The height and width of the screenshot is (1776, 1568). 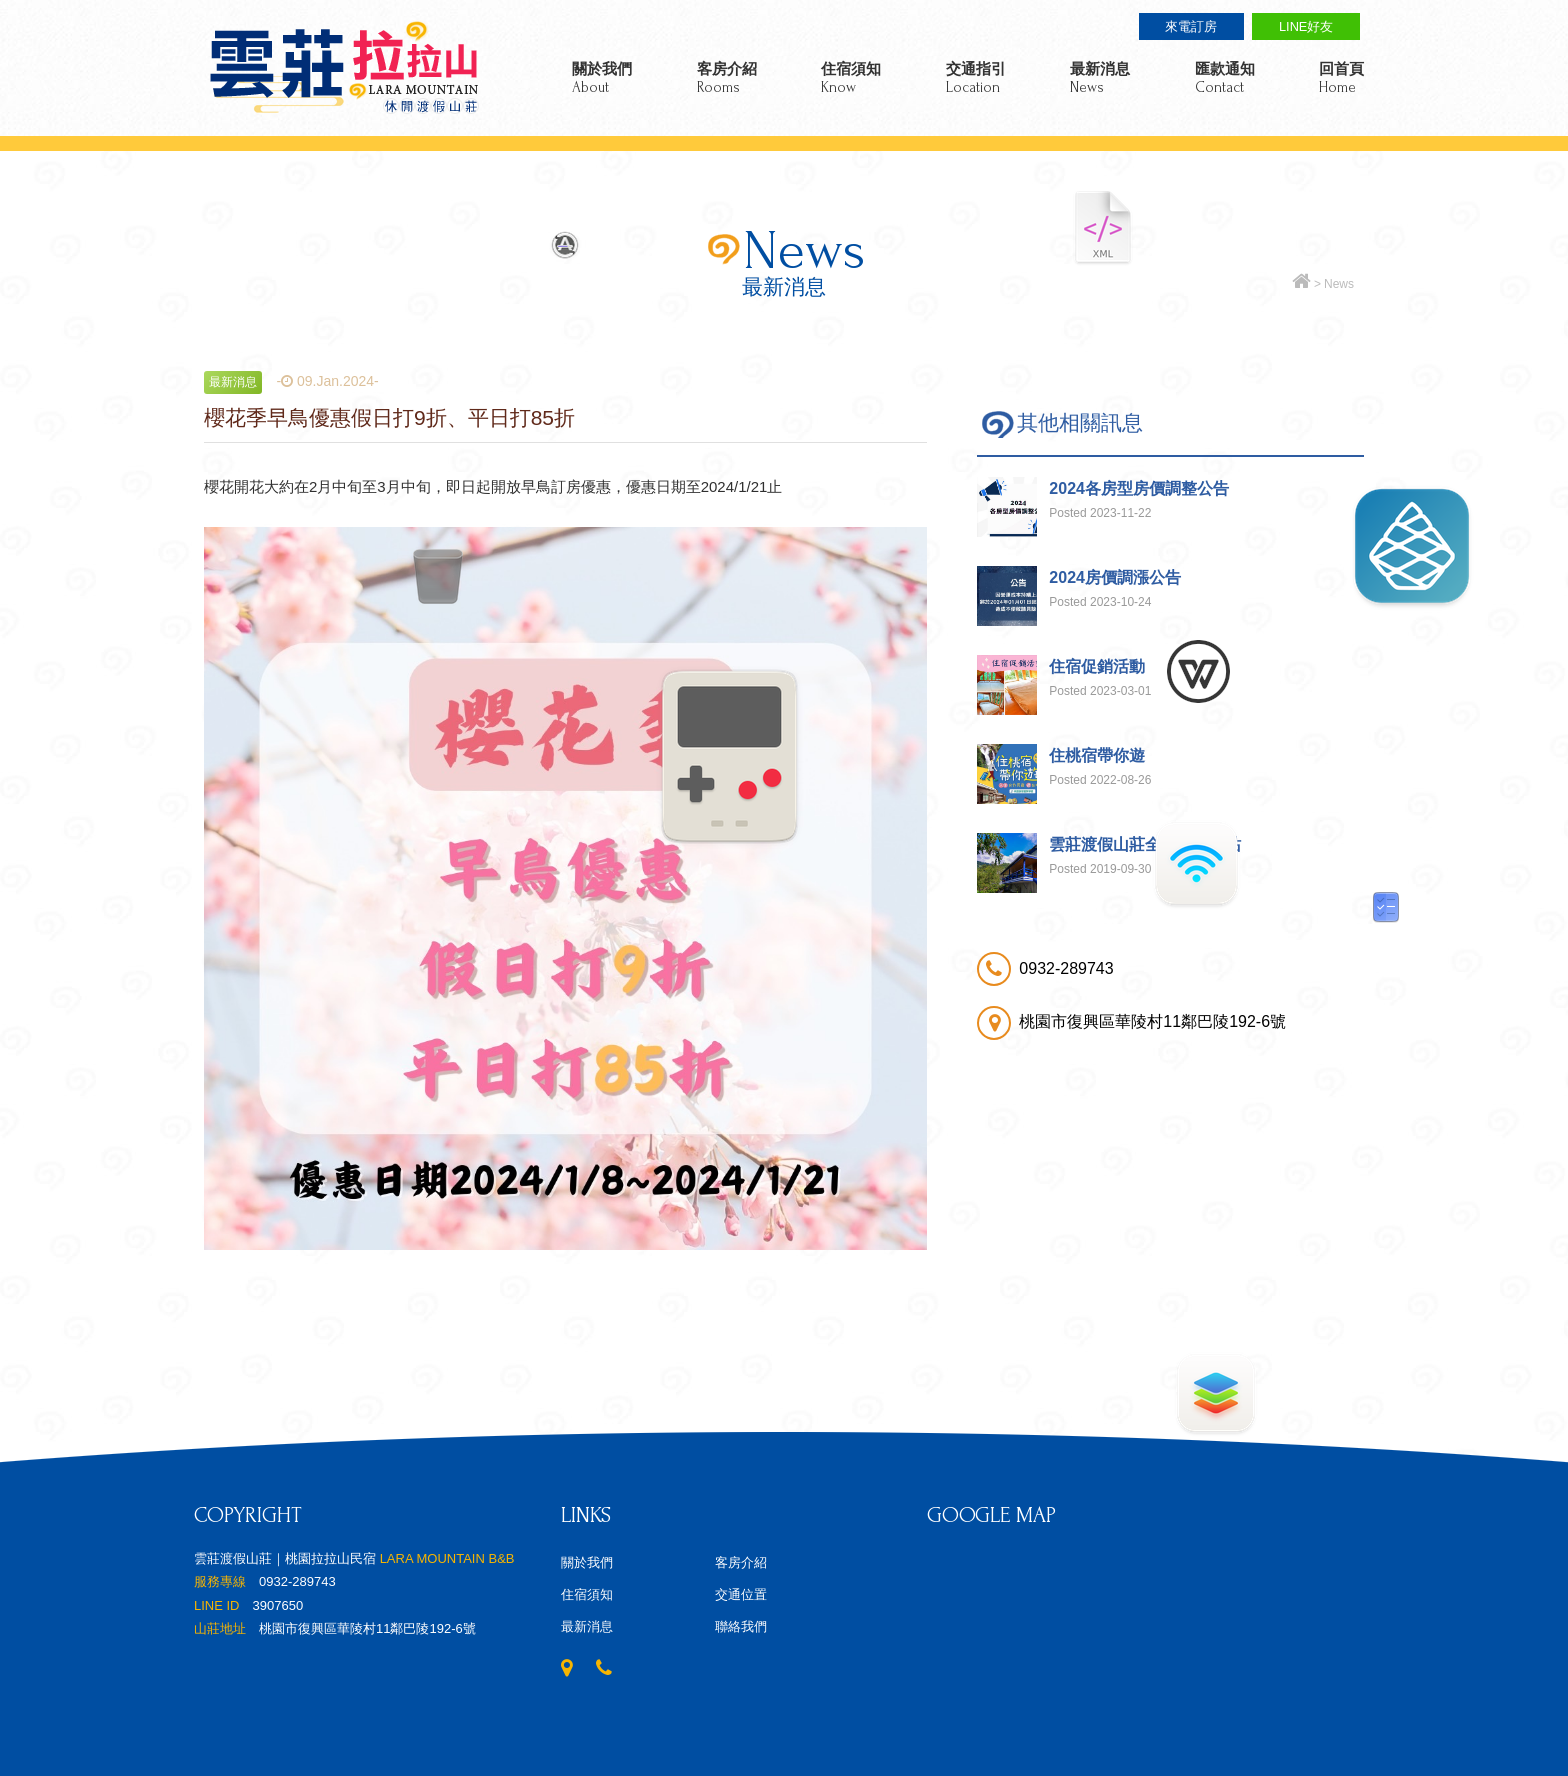 I want to click on open the software update manager, so click(x=565, y=245).